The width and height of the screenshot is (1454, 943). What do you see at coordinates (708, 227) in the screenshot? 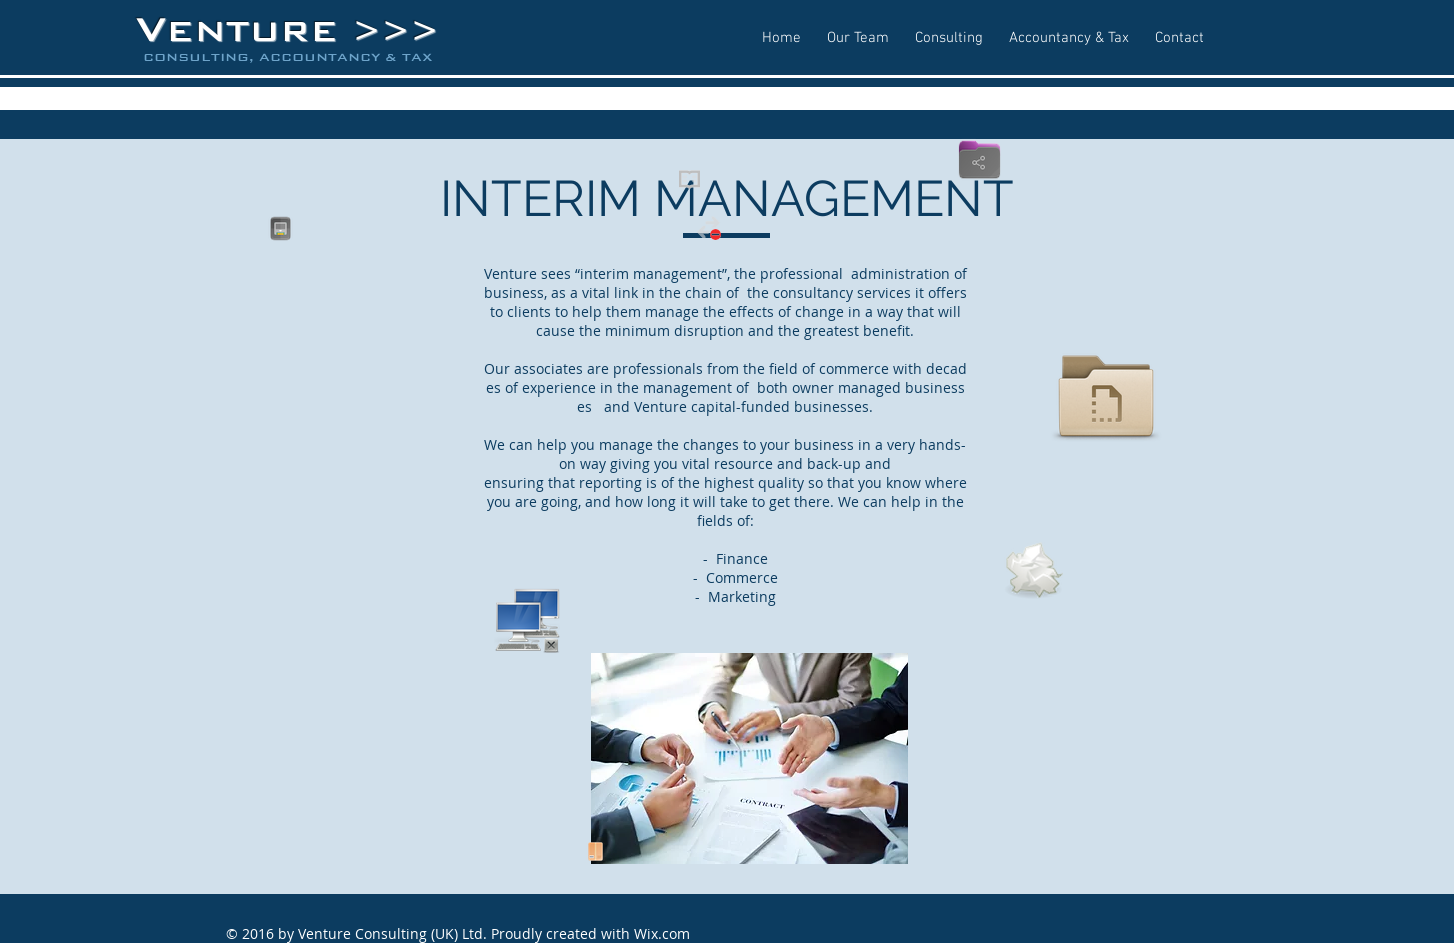
I see `network connection error` at bounding box center [708, 227].